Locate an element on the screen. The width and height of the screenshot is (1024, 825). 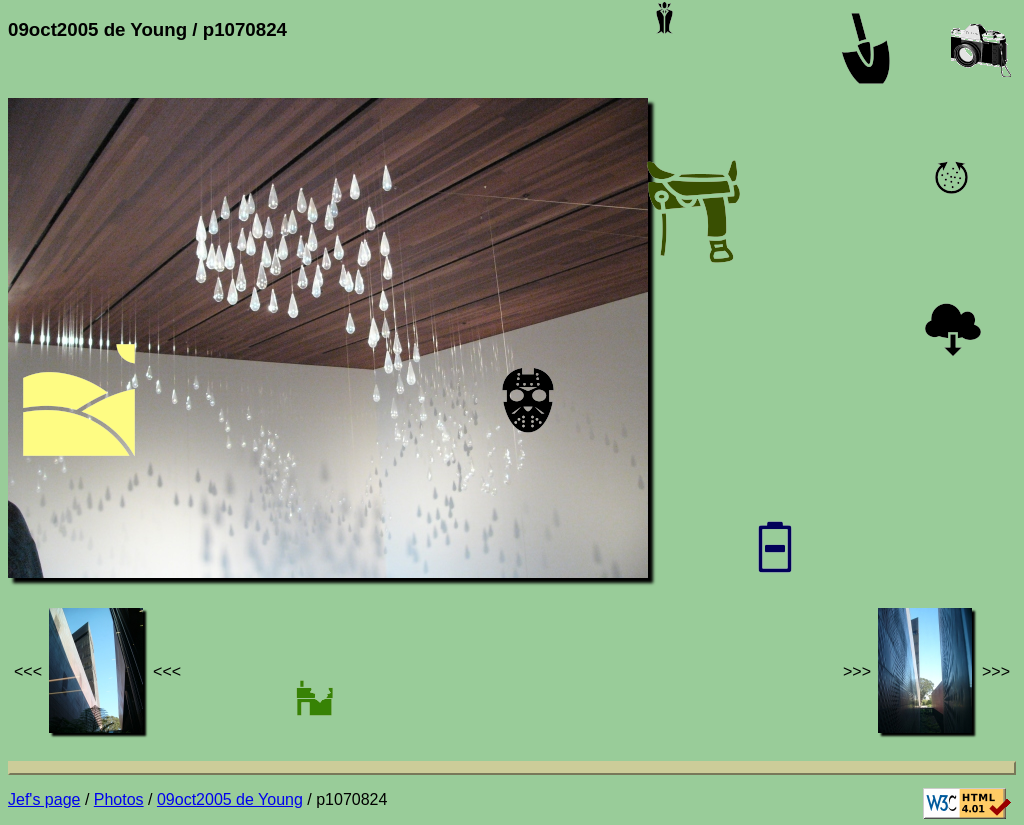
reduce battery usage or power consumption is located at coordinates (775, 547).